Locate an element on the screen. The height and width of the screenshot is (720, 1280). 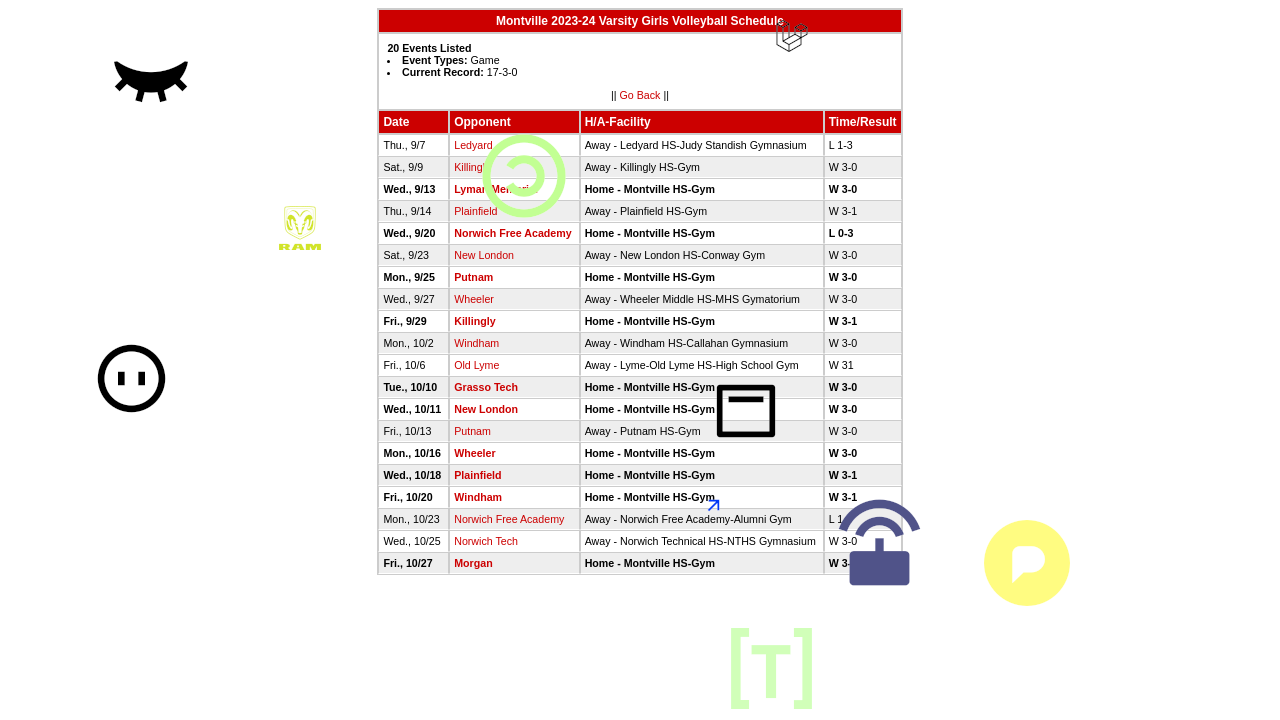
Laravel framework branding or integration is located at coordinates (792, 36).